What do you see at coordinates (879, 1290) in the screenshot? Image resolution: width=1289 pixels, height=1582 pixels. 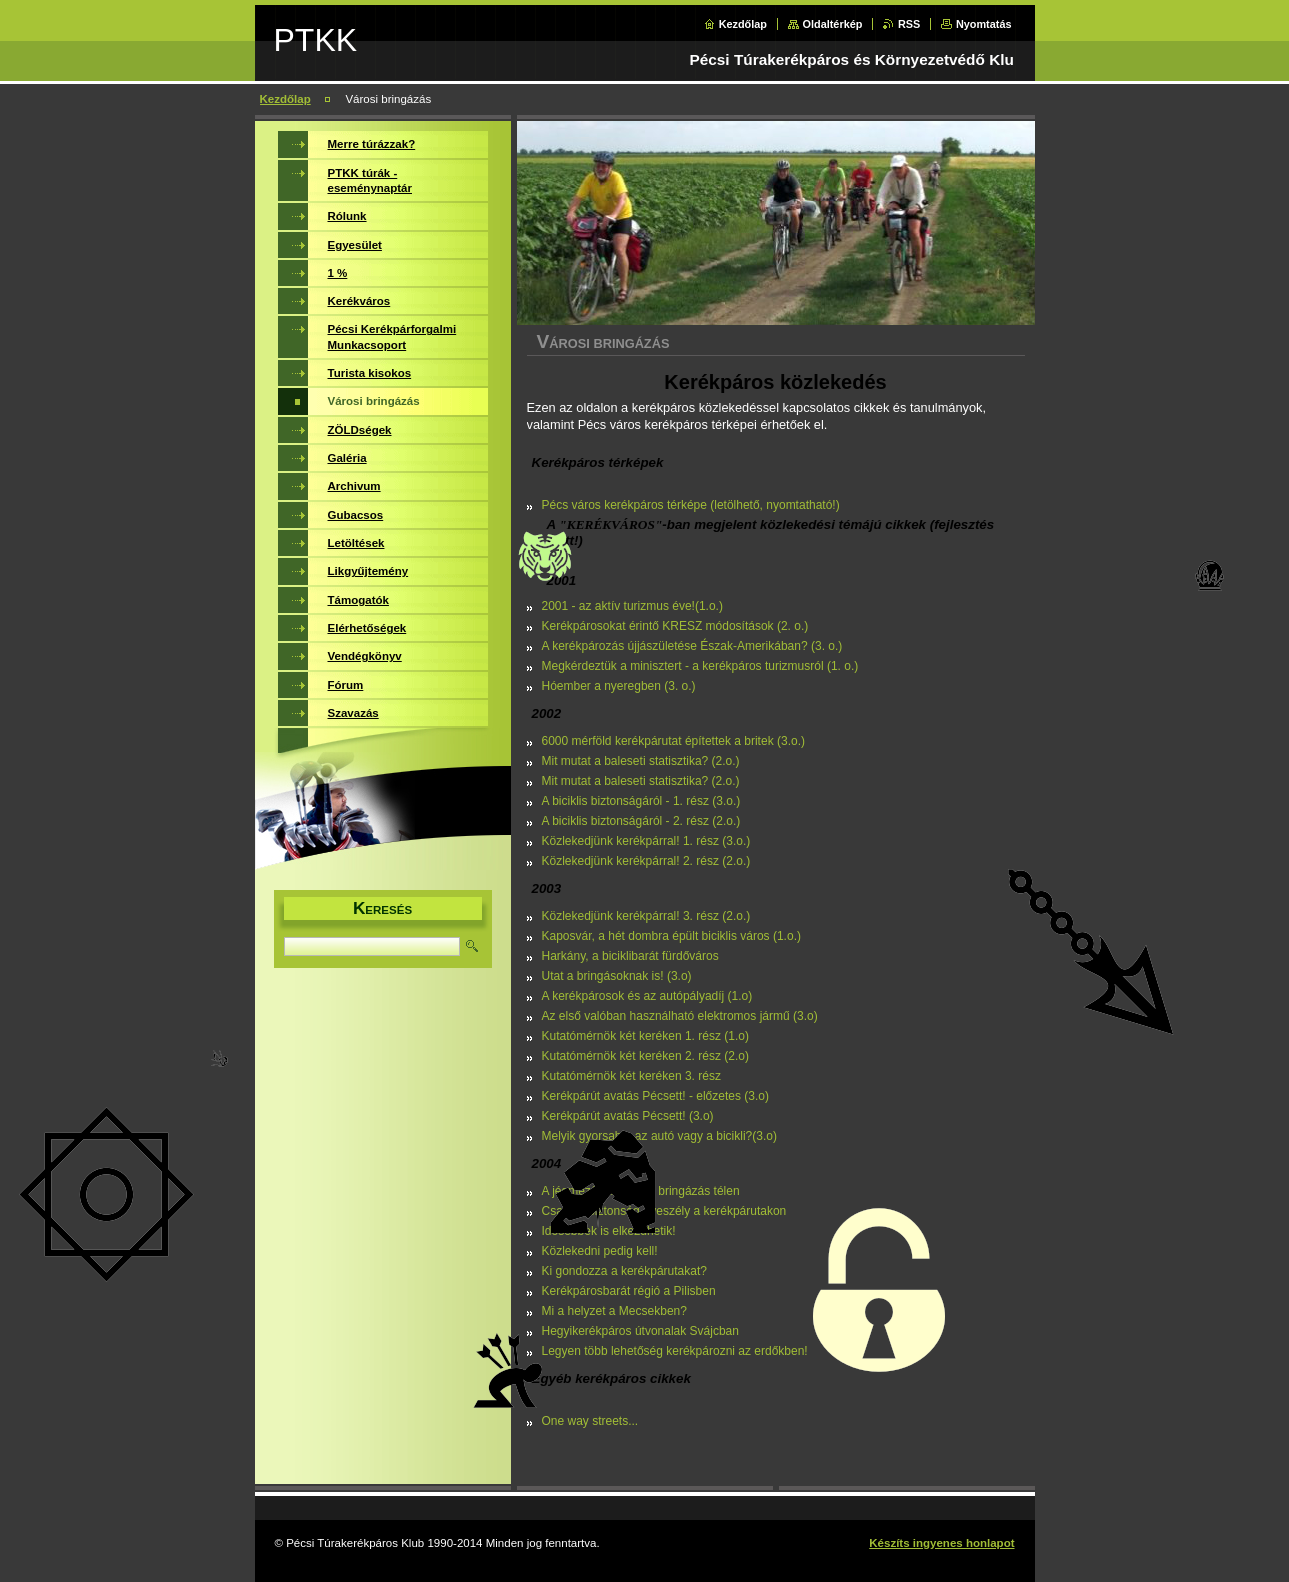 I see `unlocked or unsecured status` at bounding box center [879, 1290].